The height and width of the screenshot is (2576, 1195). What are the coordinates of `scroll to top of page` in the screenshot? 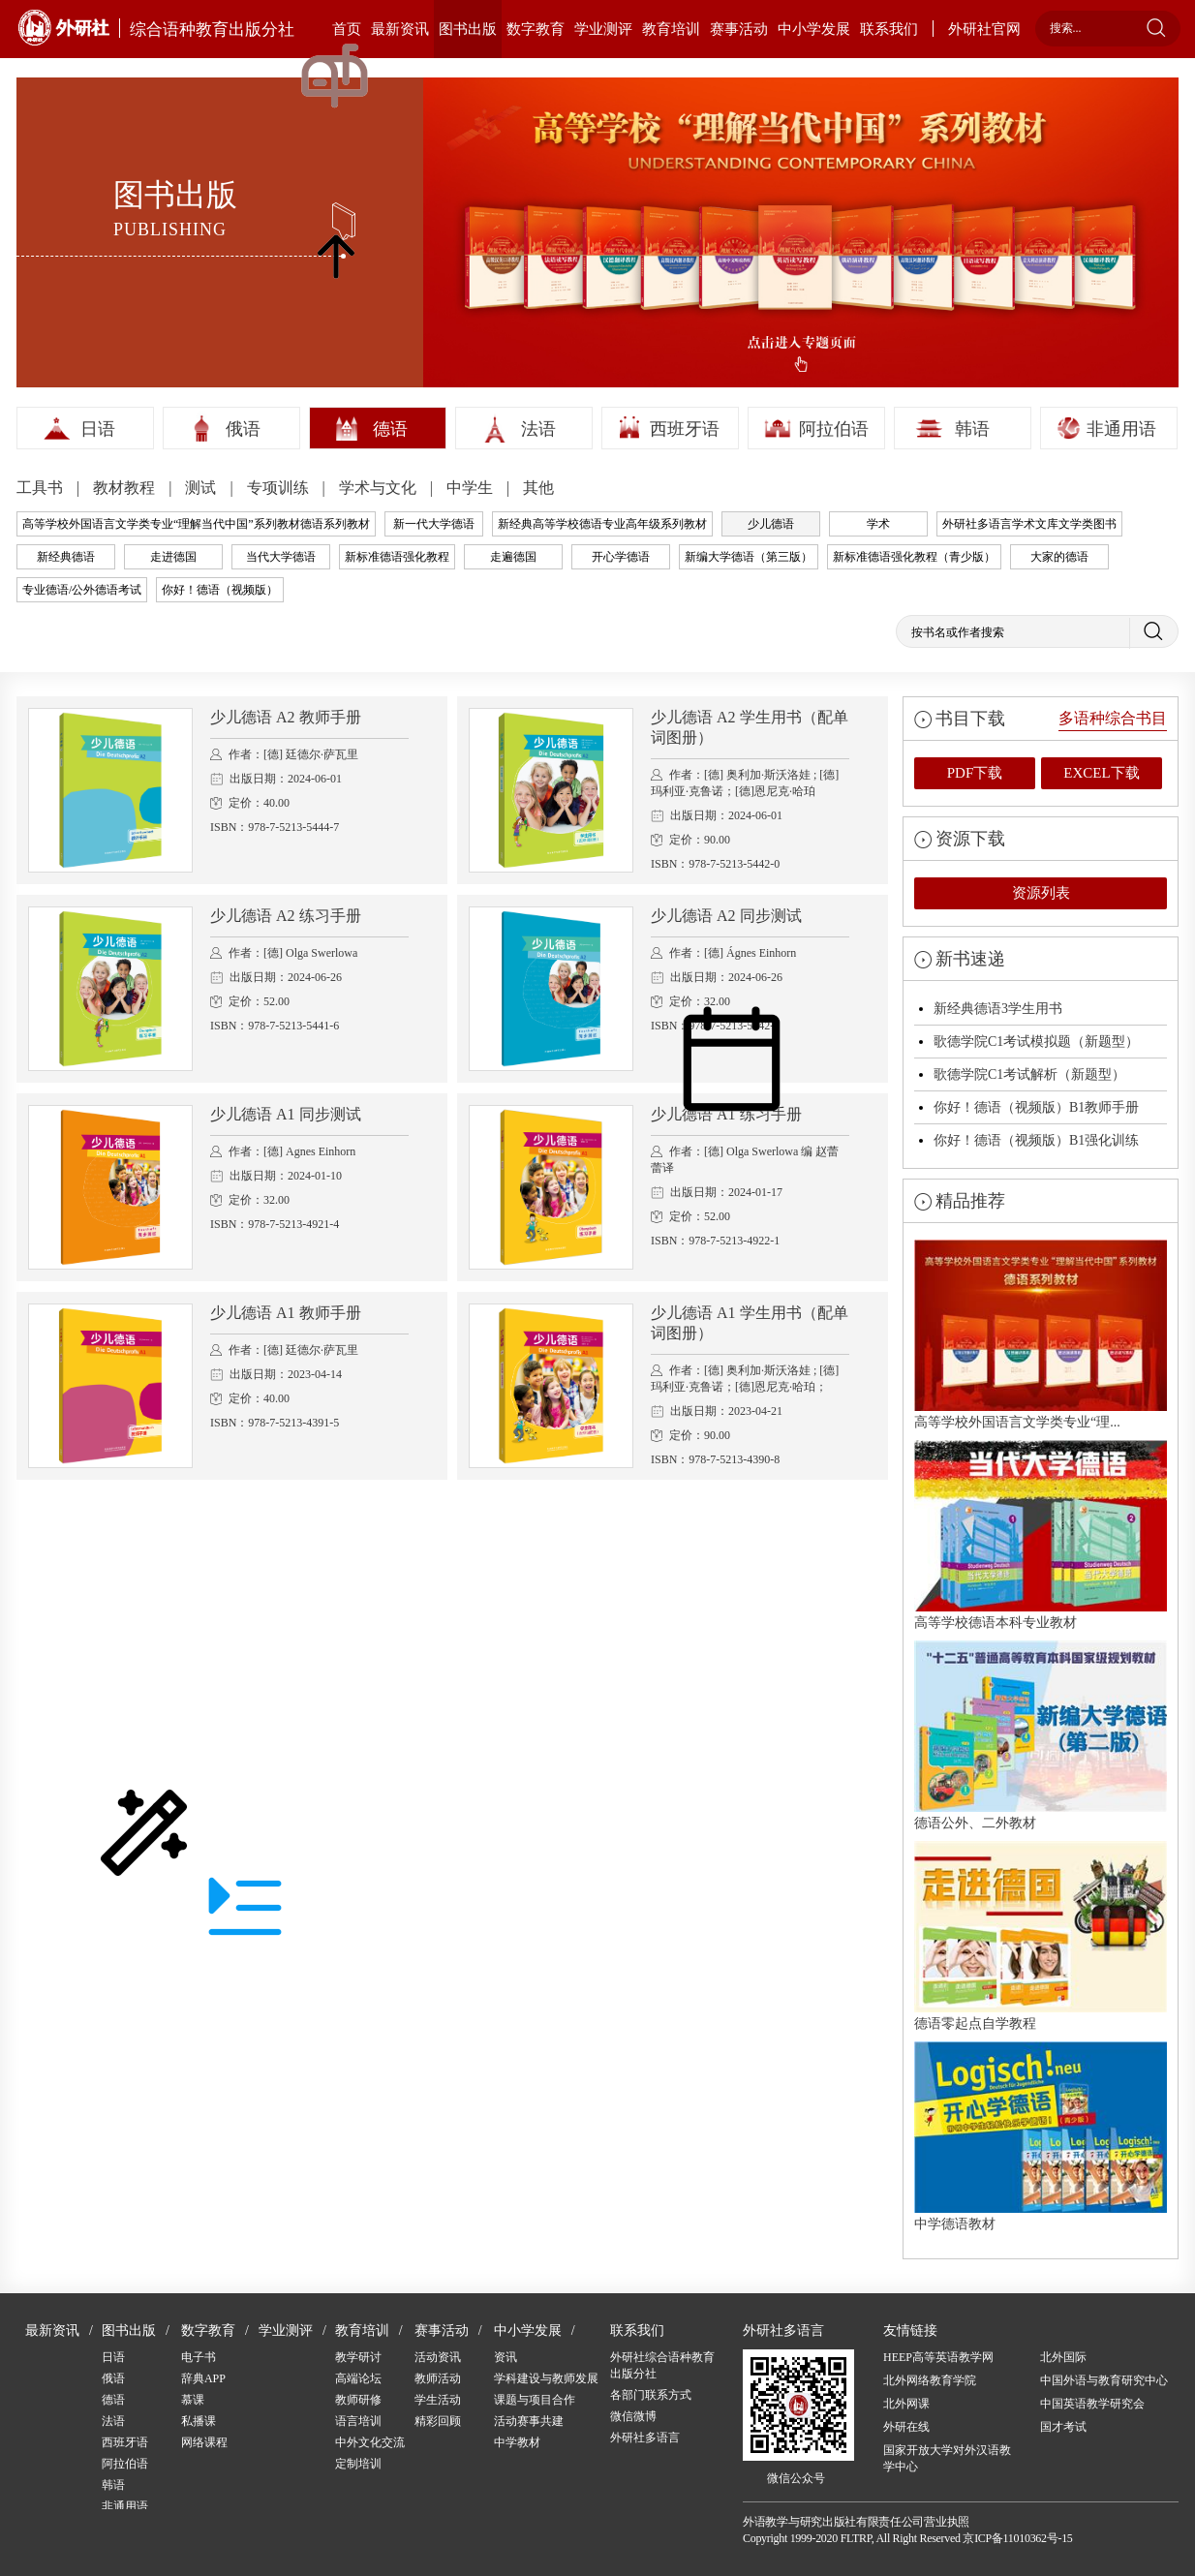 It's located at (336, 257).